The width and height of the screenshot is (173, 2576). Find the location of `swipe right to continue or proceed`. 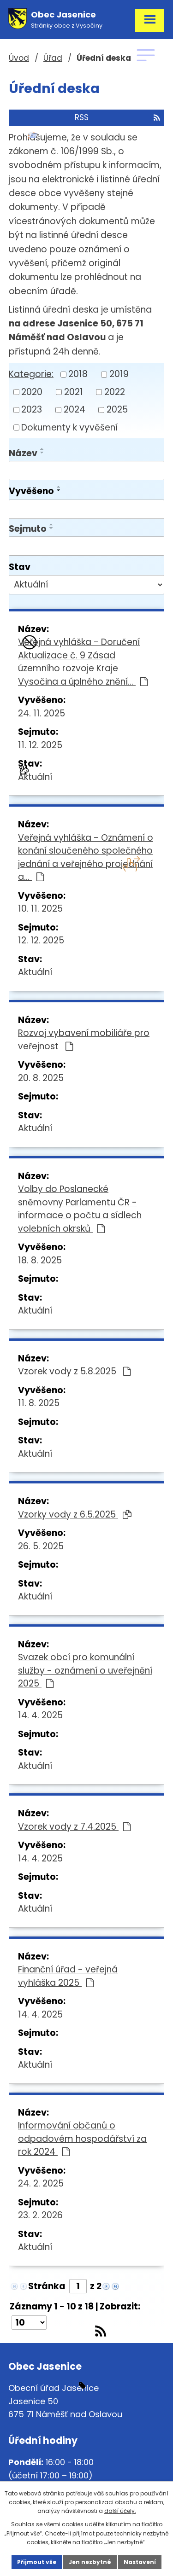

swipe right to continue or proceed is located at coordinates (130, 864).